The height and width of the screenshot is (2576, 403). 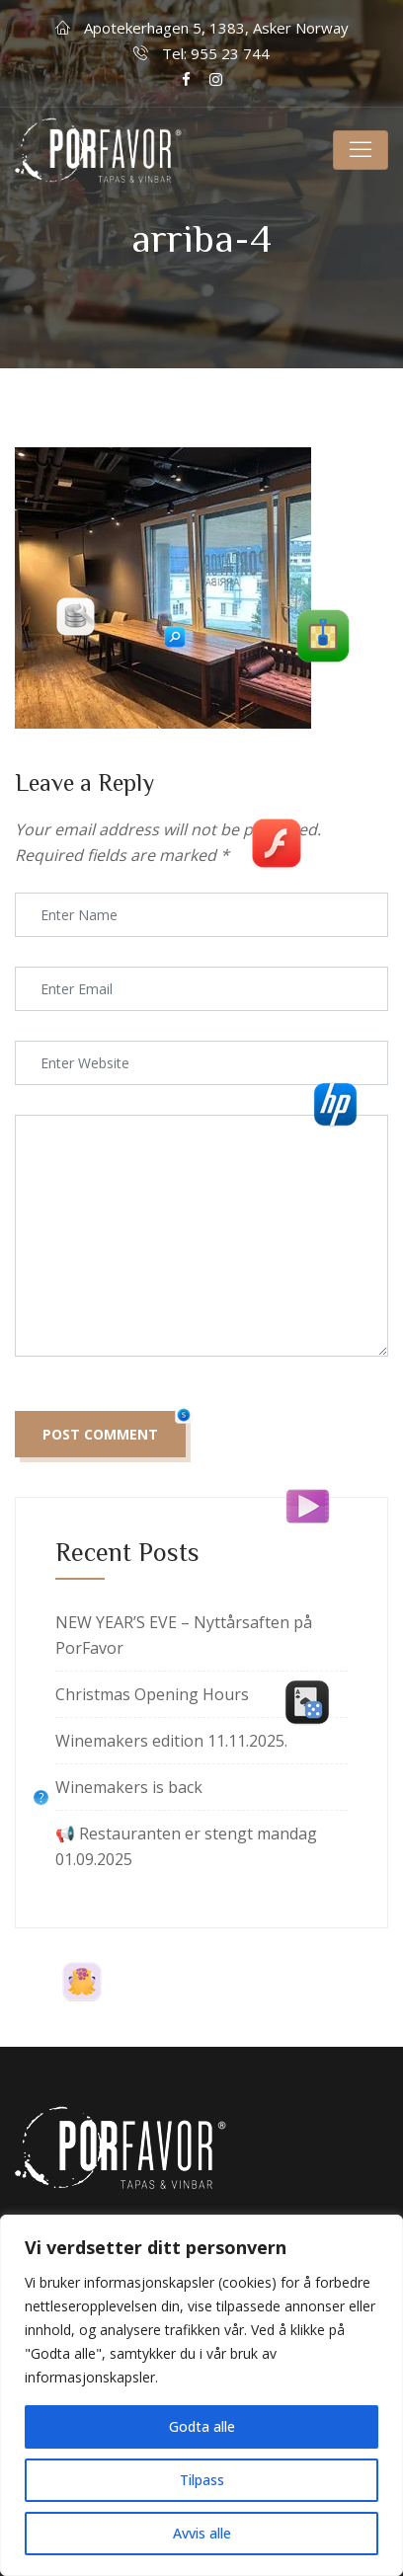 What do you see at coordinates (82, 1982) in the screenshot?
I see `open the cuttlefish icon viewer app` at bounding box center [82, 1982].